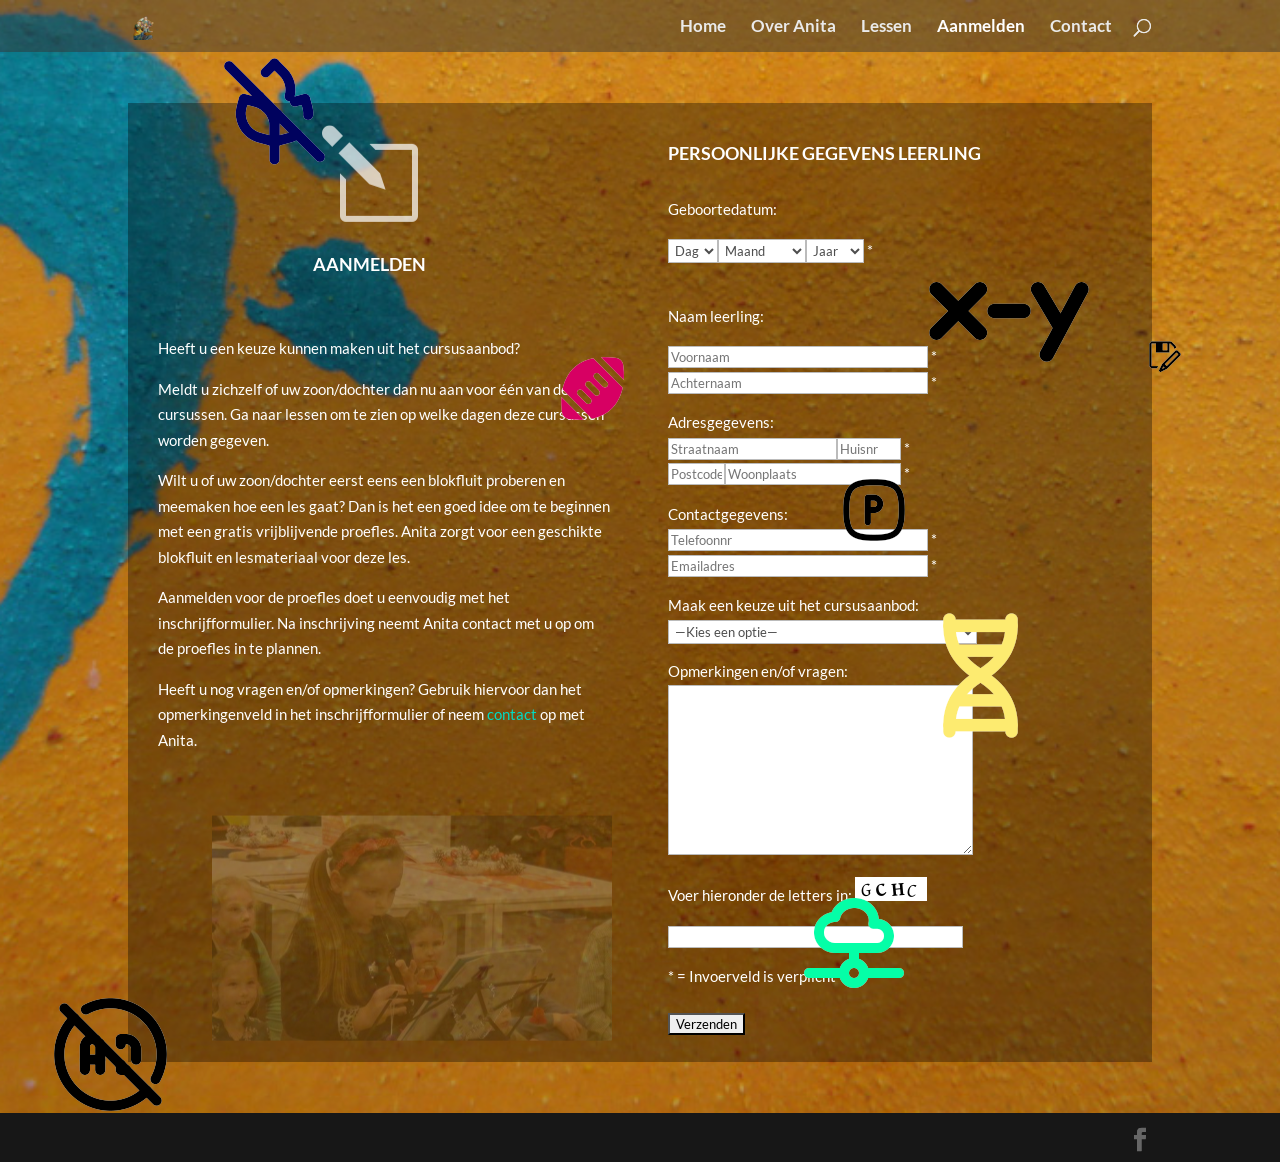 This screenshot has width=1280, height=1162. I want to click on access football or american sports content, so click(592, 388).